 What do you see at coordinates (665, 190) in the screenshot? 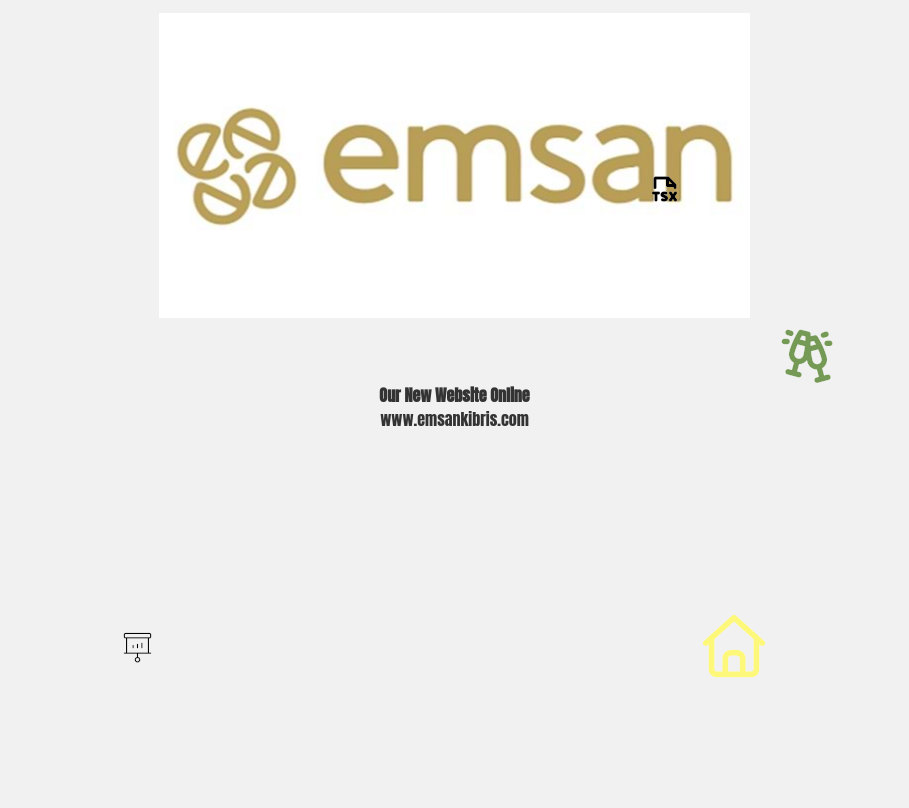
I see `indicates a TypeScript React (.tsx) file` at bounding box center [665, 190].